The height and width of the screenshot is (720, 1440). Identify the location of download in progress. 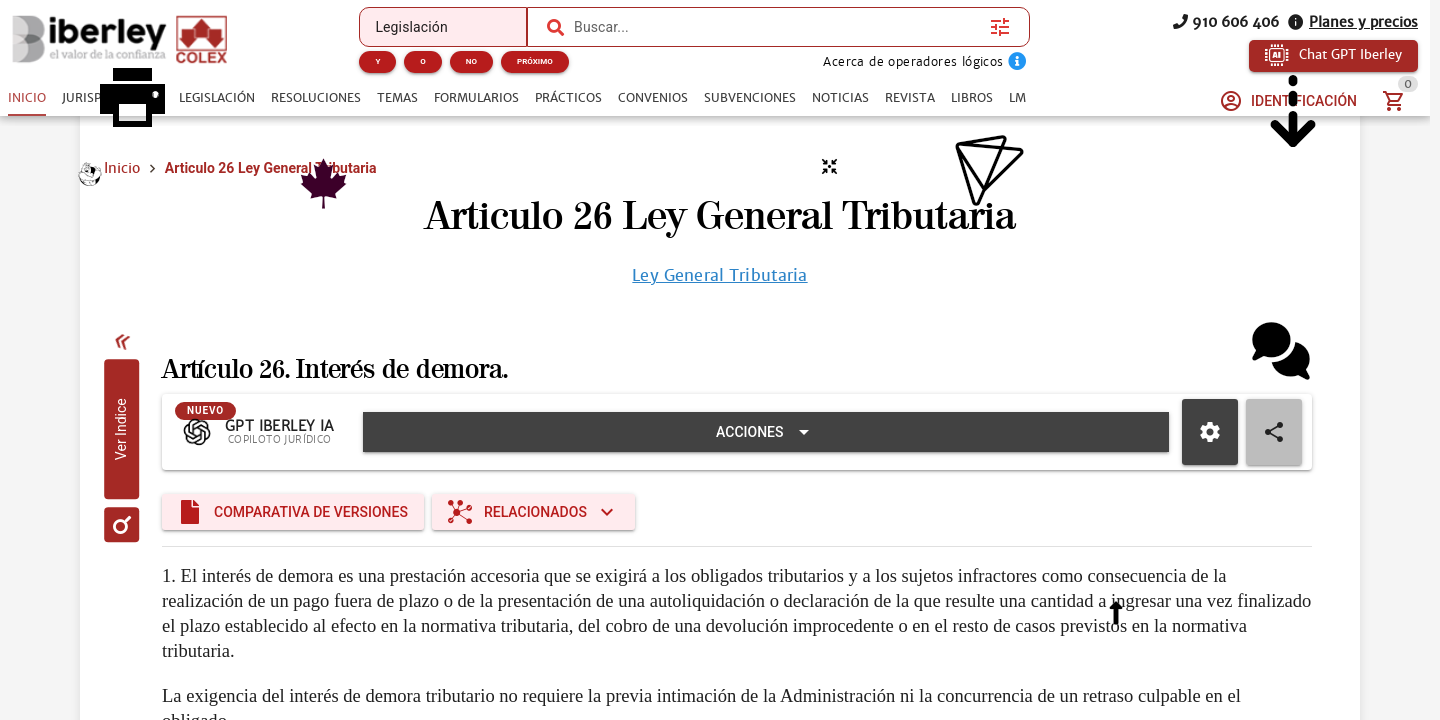
(1293, 111).